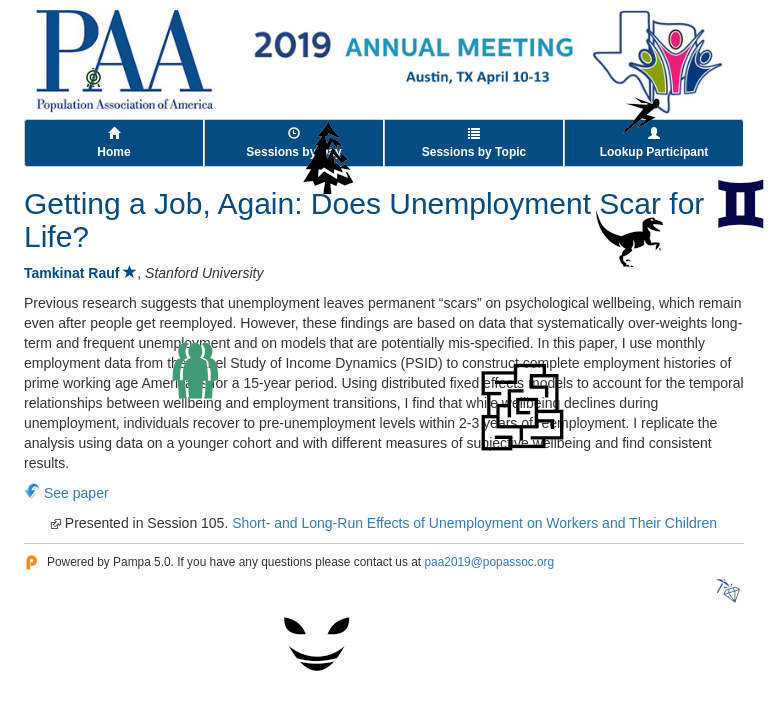 Image resolution: width=768 pixels, height=720 pixels. I want to click on indicates hard difficulty or challenge level, so click(728, 591).